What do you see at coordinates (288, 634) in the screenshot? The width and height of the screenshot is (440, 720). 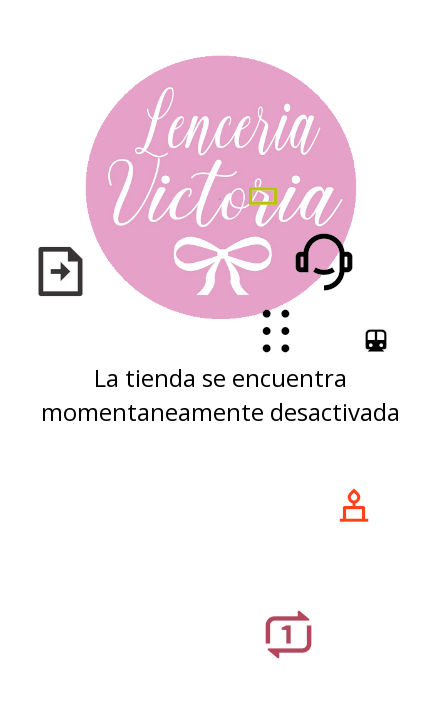 I see `repeat the current track` at bounding box center [288, 634].